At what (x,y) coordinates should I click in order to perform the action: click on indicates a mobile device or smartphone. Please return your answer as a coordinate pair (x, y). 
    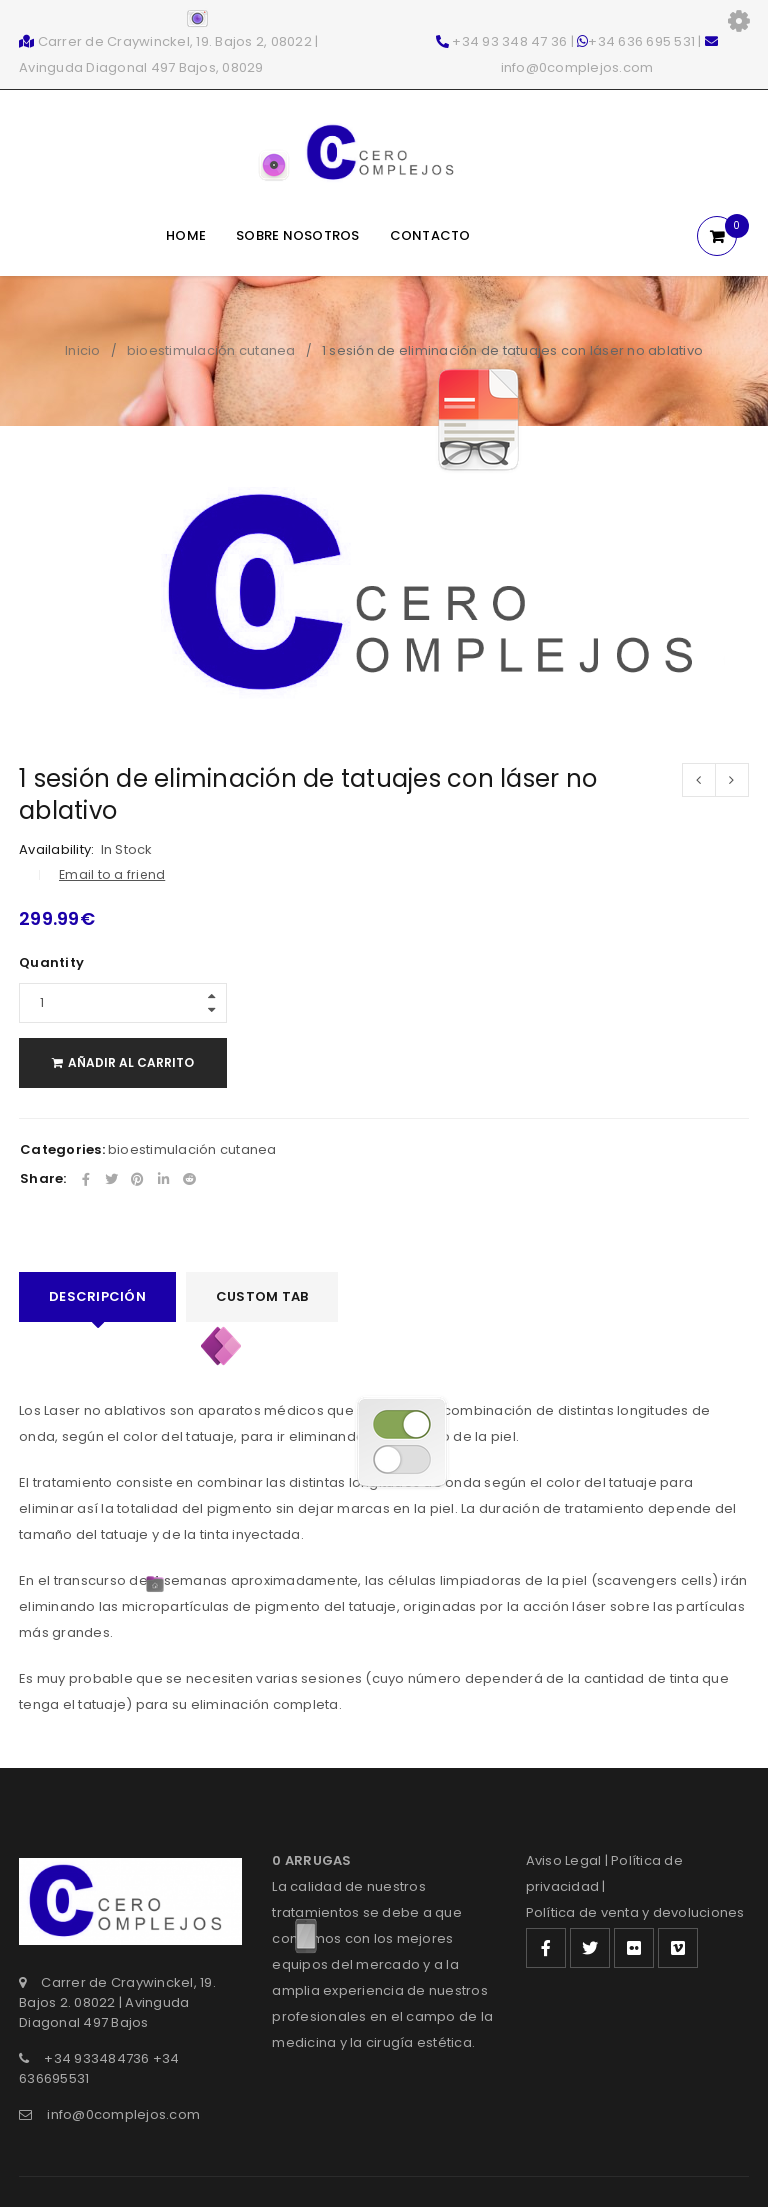
    Looking at the image, I should click on (306, 1936).